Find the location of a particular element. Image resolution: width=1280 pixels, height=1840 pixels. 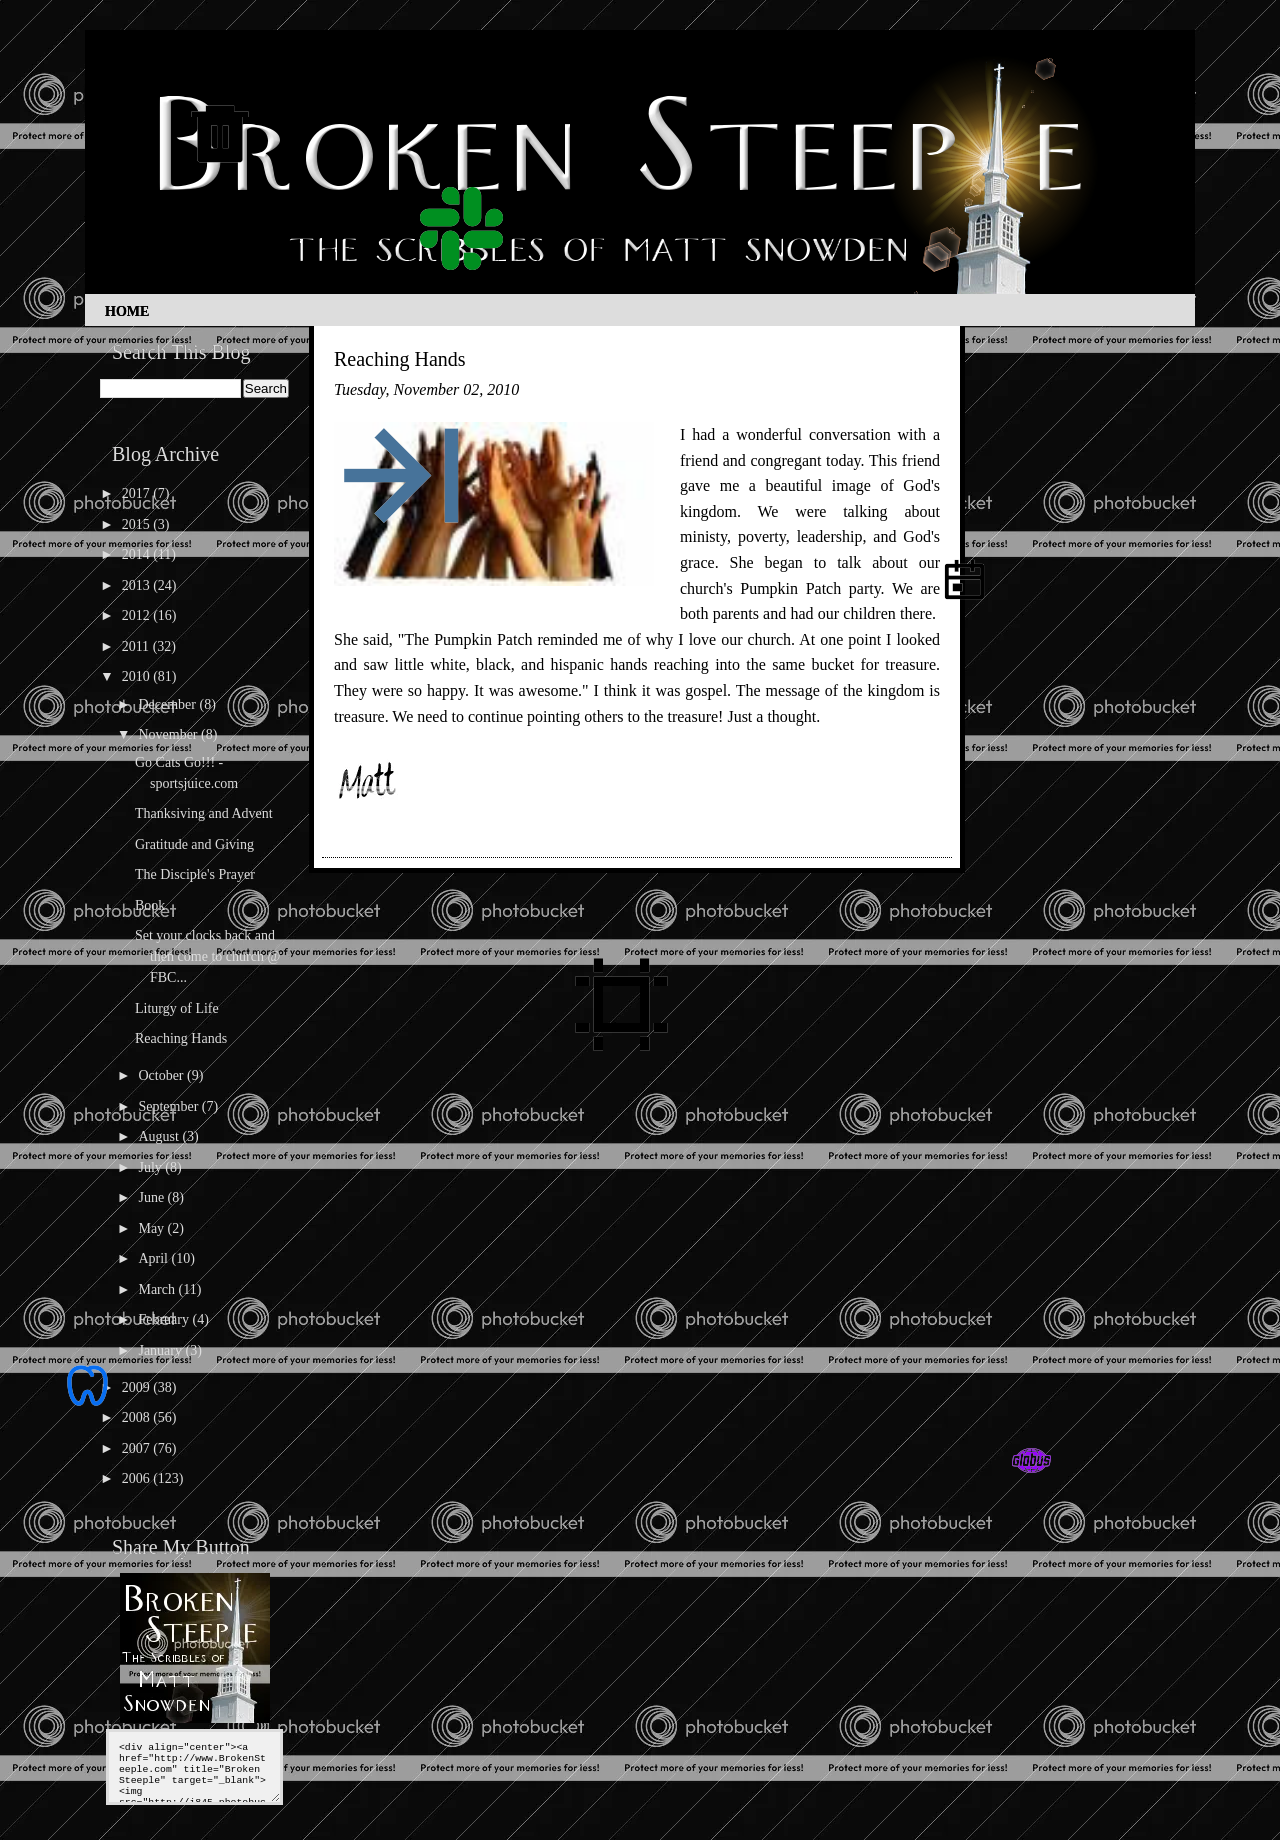

select or edit an artboard is located at coordinates (621, 1004).